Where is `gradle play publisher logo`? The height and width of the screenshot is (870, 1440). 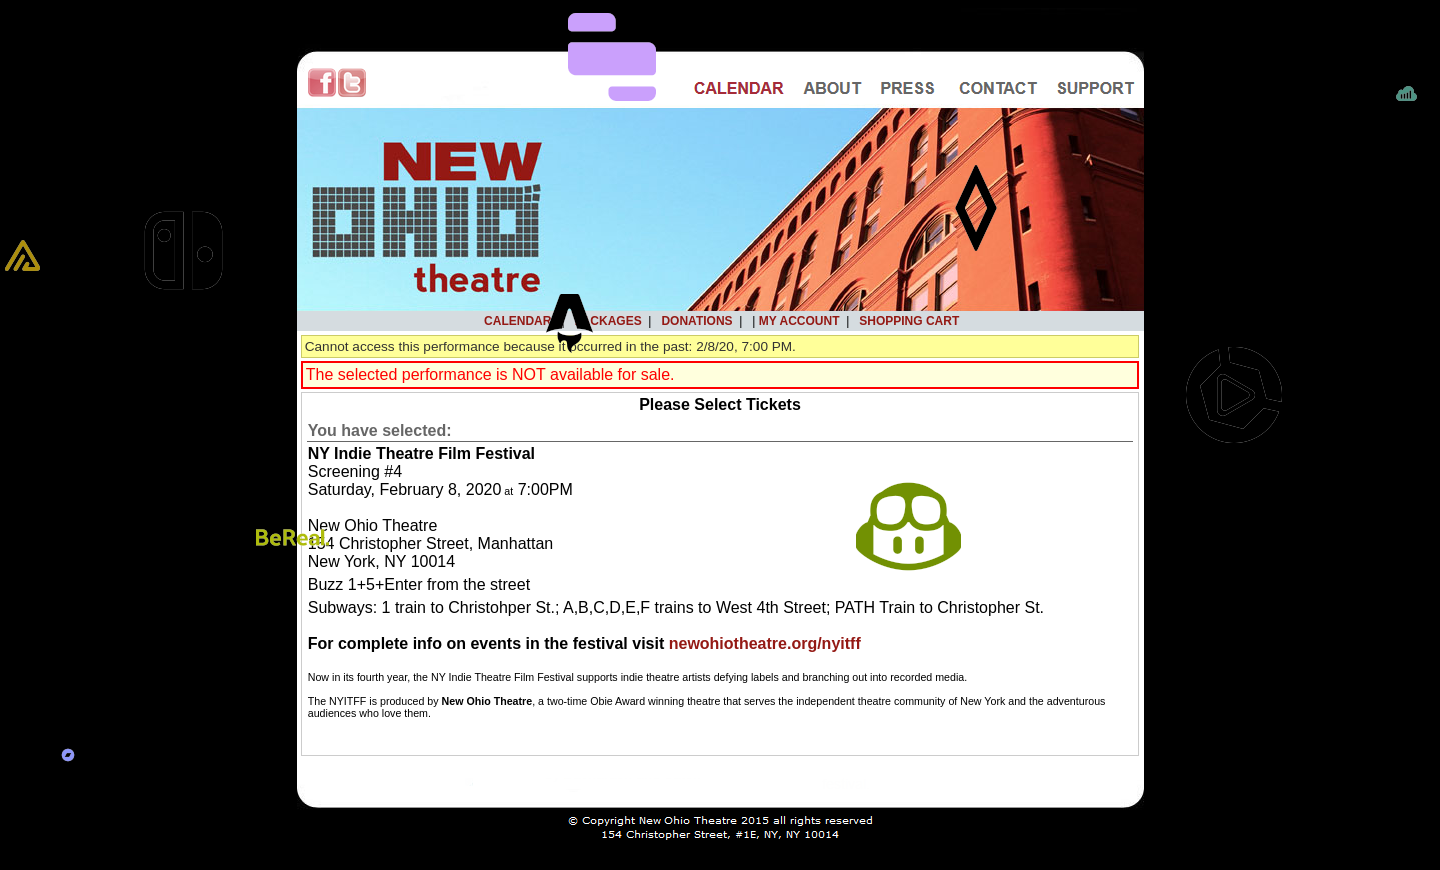 gradle play publisher logo is located at coordinates (1234, 395).